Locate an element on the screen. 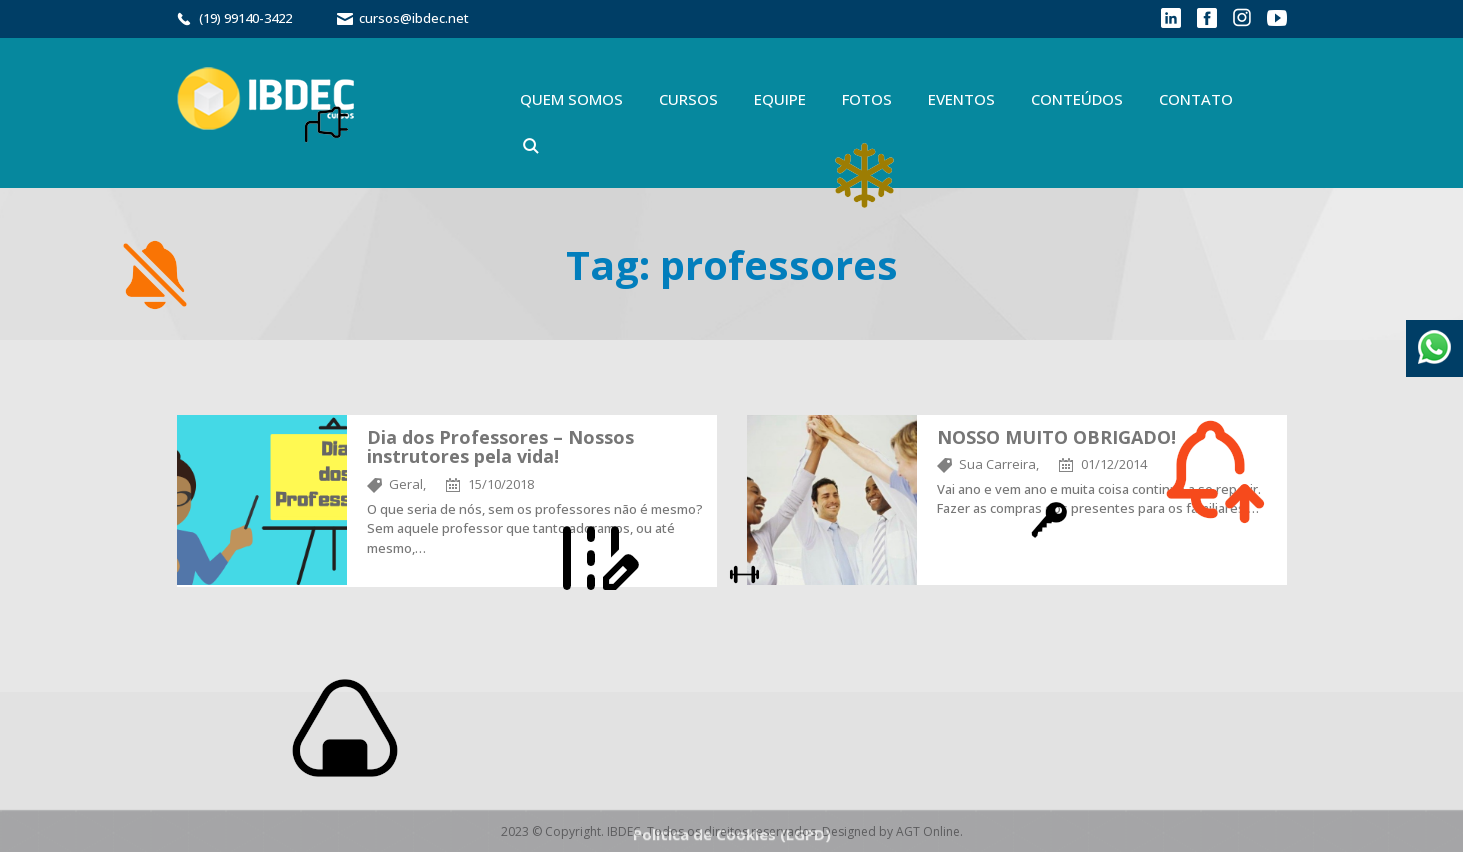 Image resolution: width=1463 pixels, height=852 pixels. food or restaurant category indicator is located at coordinates (345, 728).